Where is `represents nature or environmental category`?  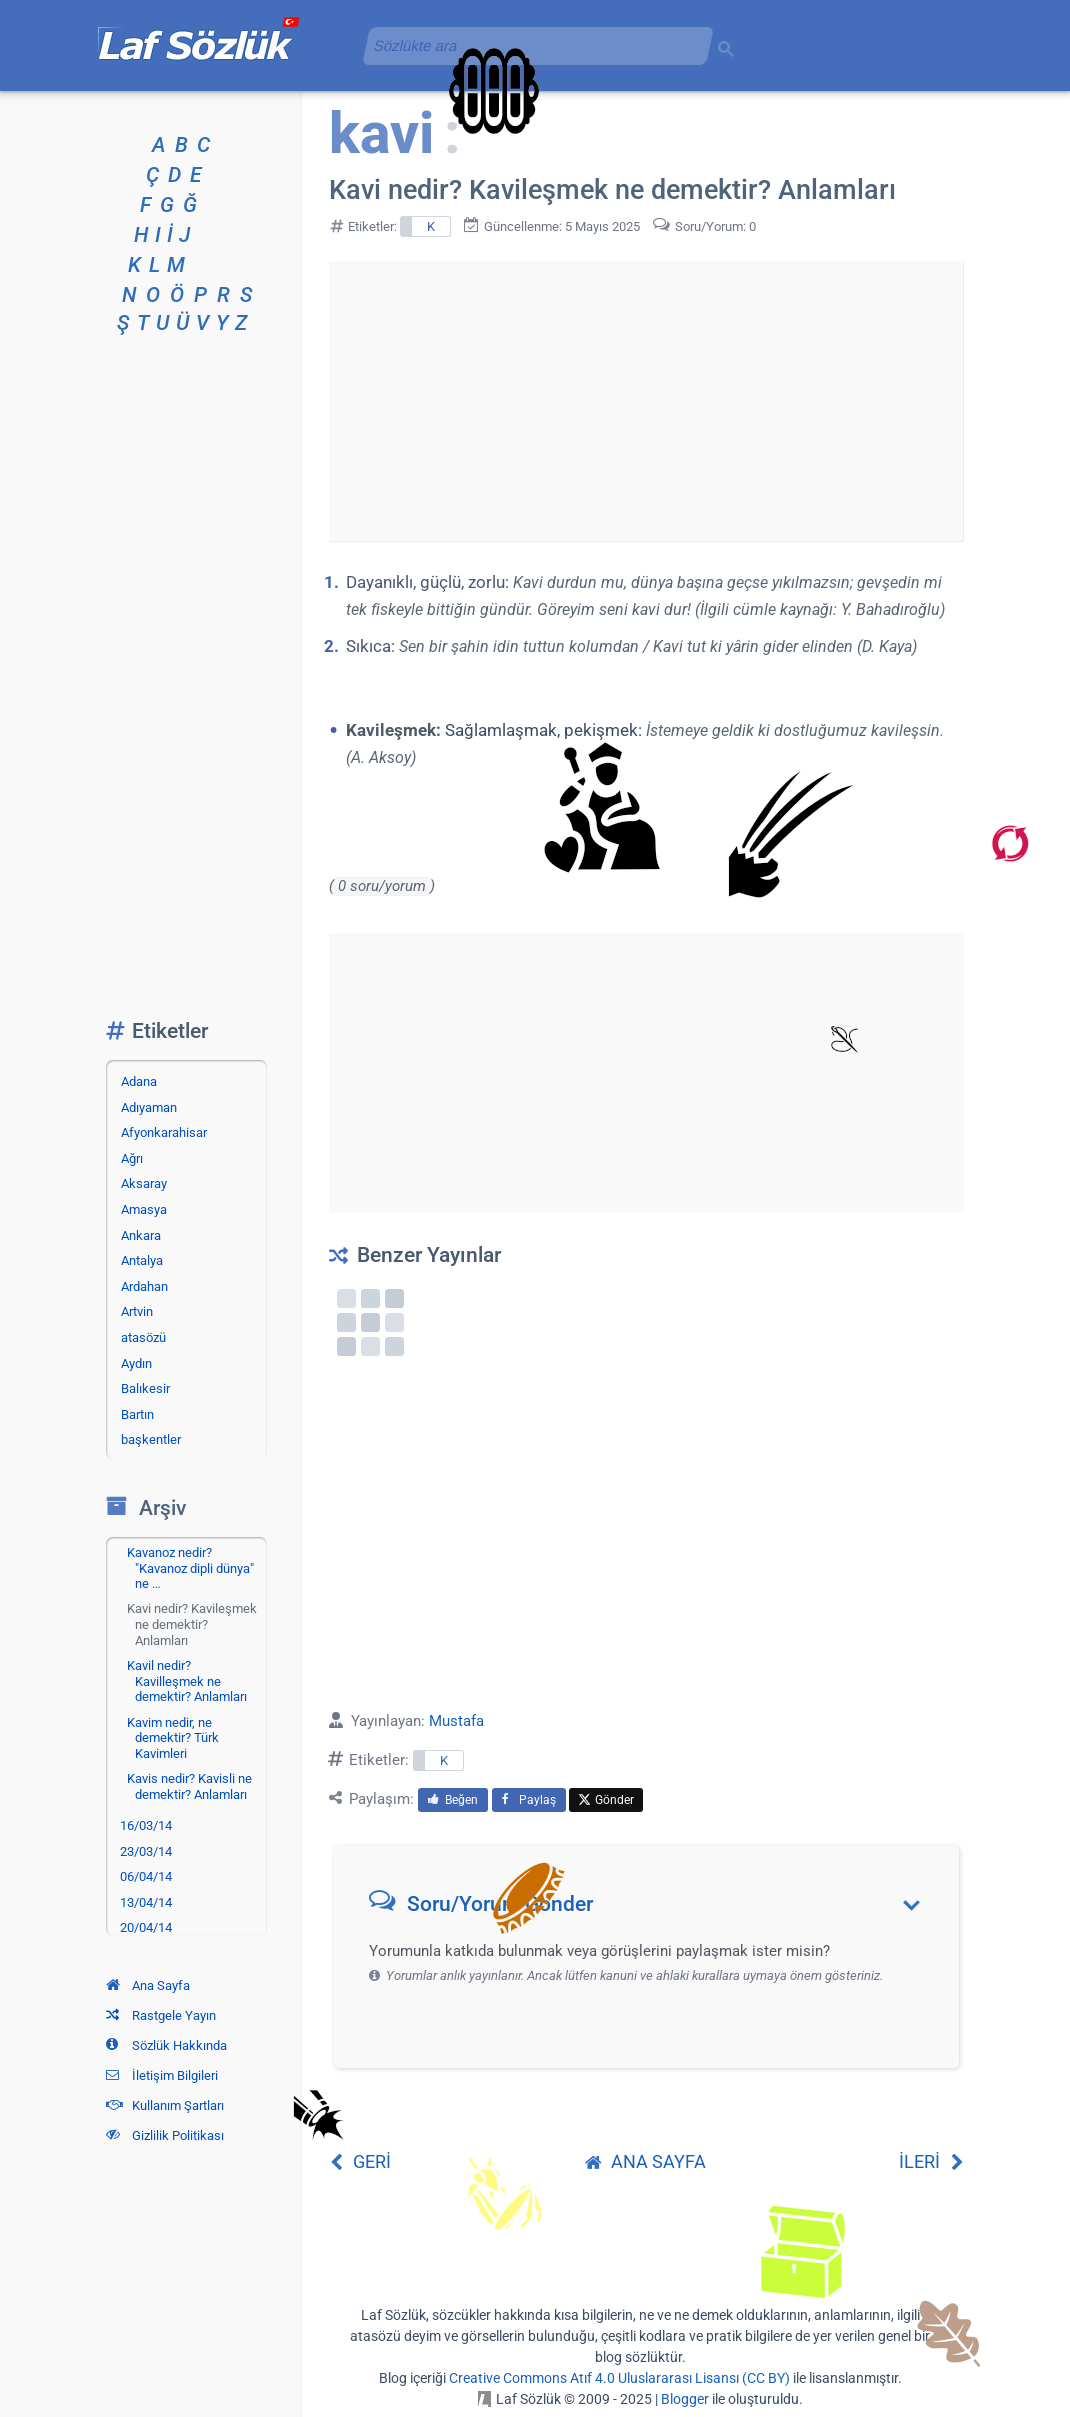 represents nature or environmental category is located at coordinates (949, 2334).